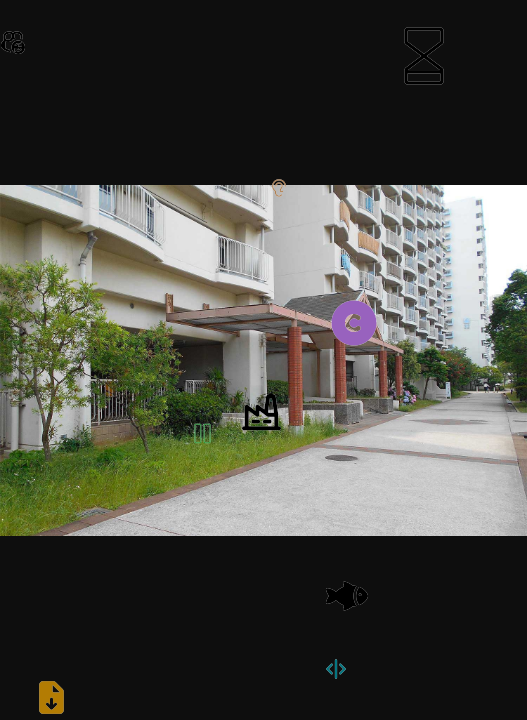  Describe the element at coordinates (424, 56) in the screenshot. I see `indicates time is running low` at that location.